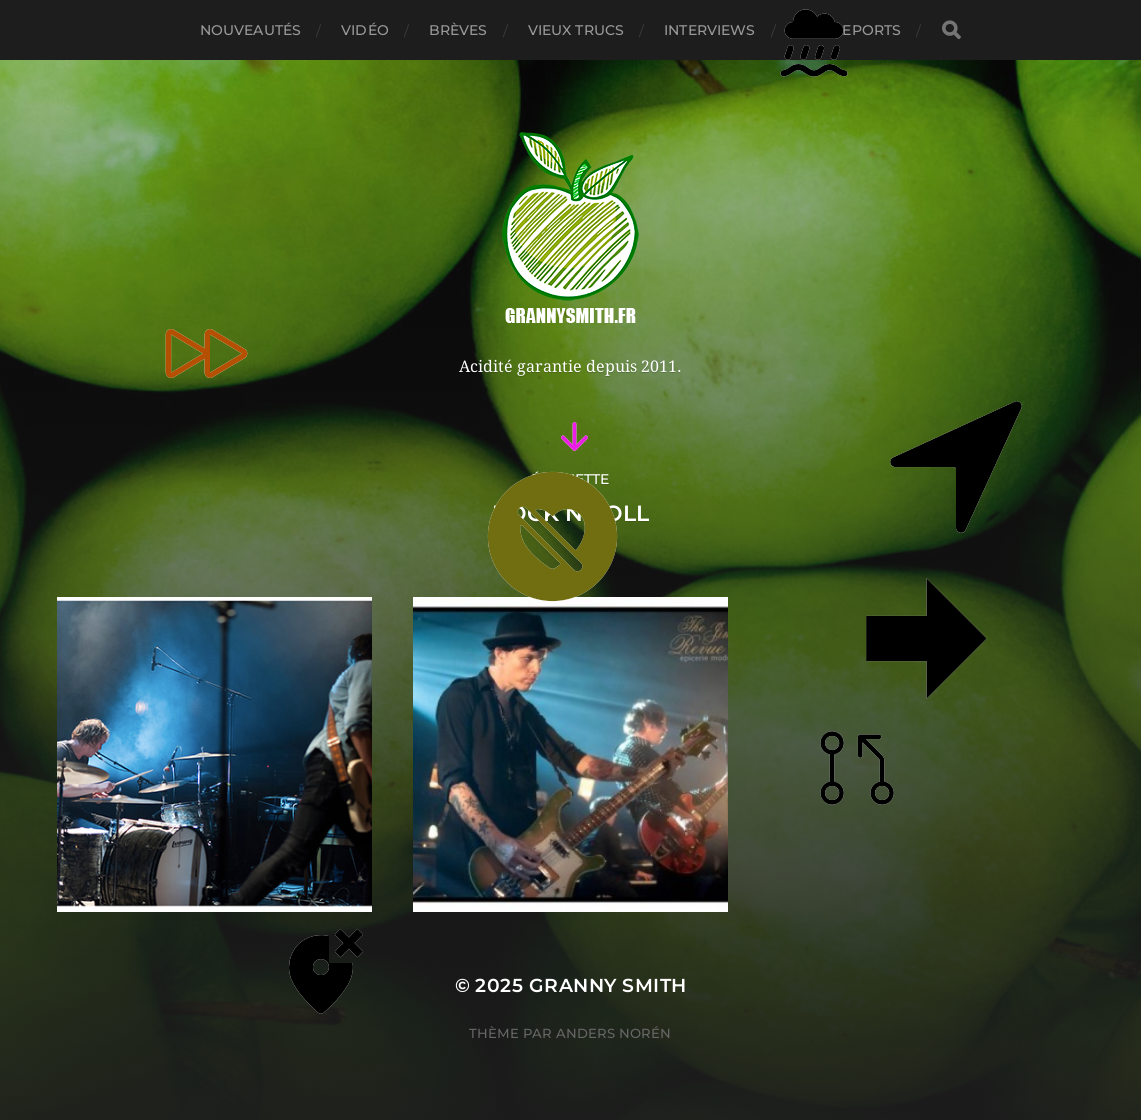  What do you see at coordinates (206, 353) in the screenshot?
I see `skip to the next track` at bounding box center [206, 353].